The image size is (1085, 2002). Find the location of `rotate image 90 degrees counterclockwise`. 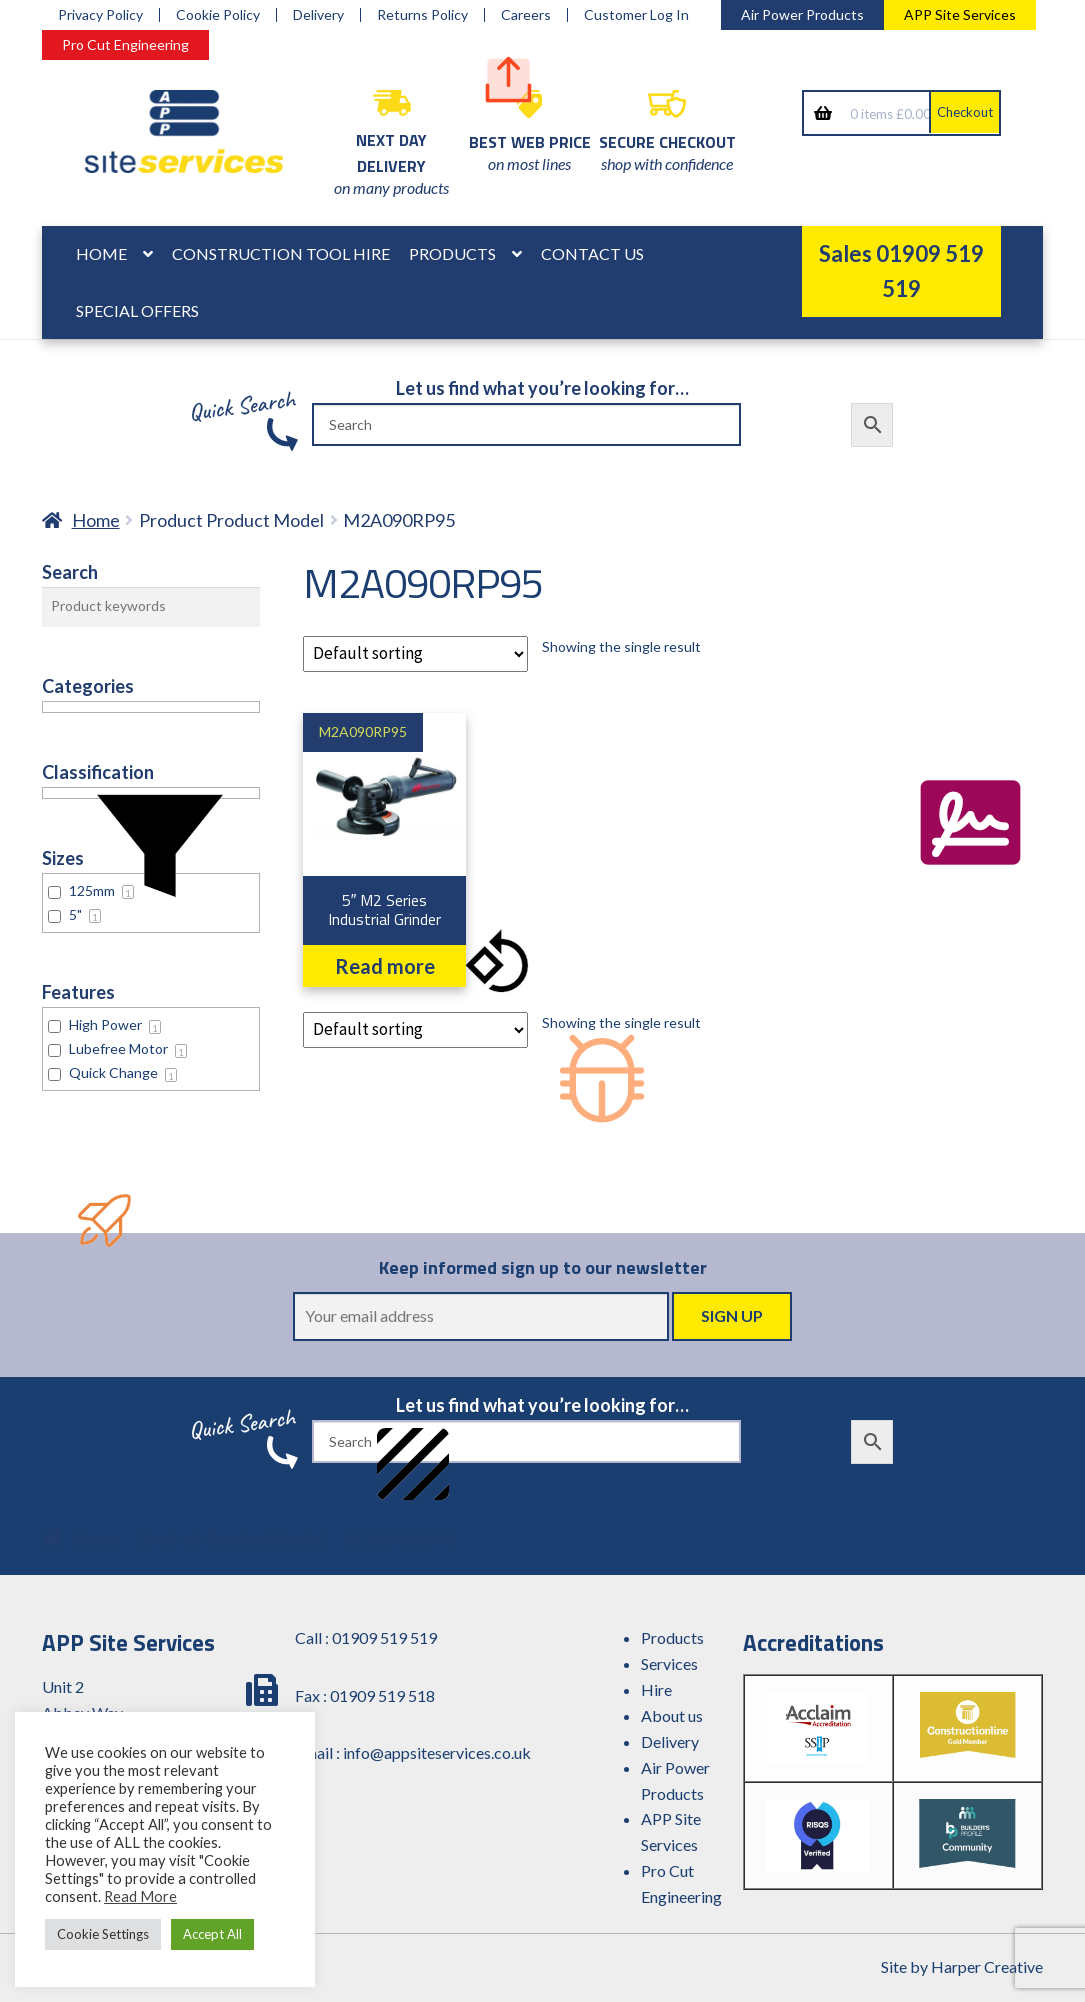

rotate image 90 degrees counterclockwise is located at coordinates (498, 962).